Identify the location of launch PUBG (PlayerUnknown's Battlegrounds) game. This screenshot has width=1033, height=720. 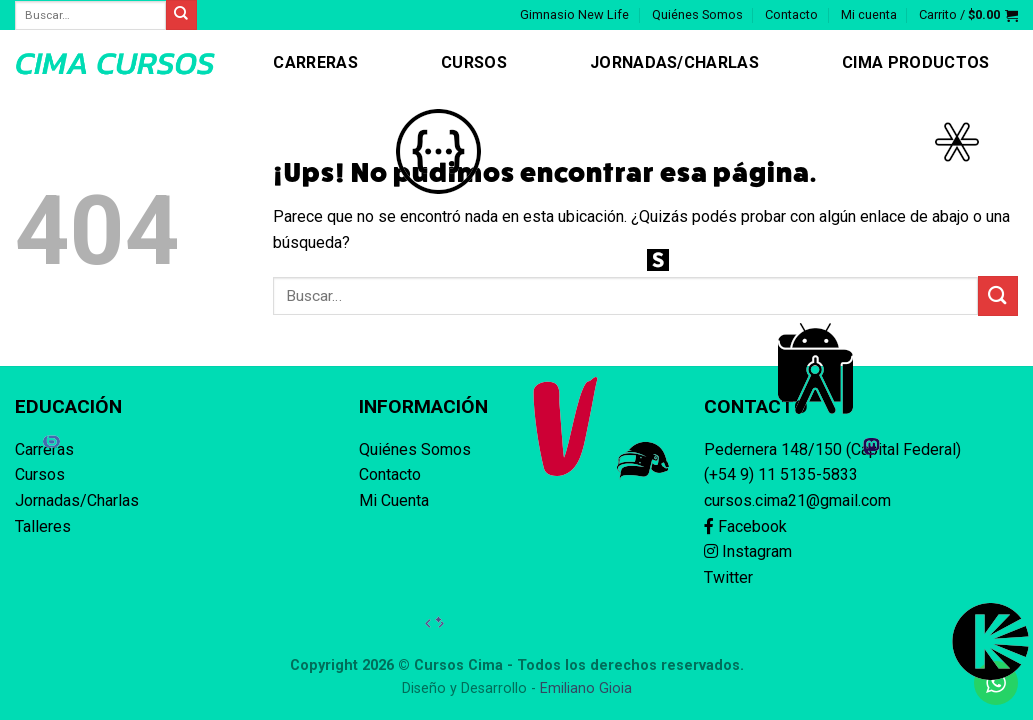
(643, 461).